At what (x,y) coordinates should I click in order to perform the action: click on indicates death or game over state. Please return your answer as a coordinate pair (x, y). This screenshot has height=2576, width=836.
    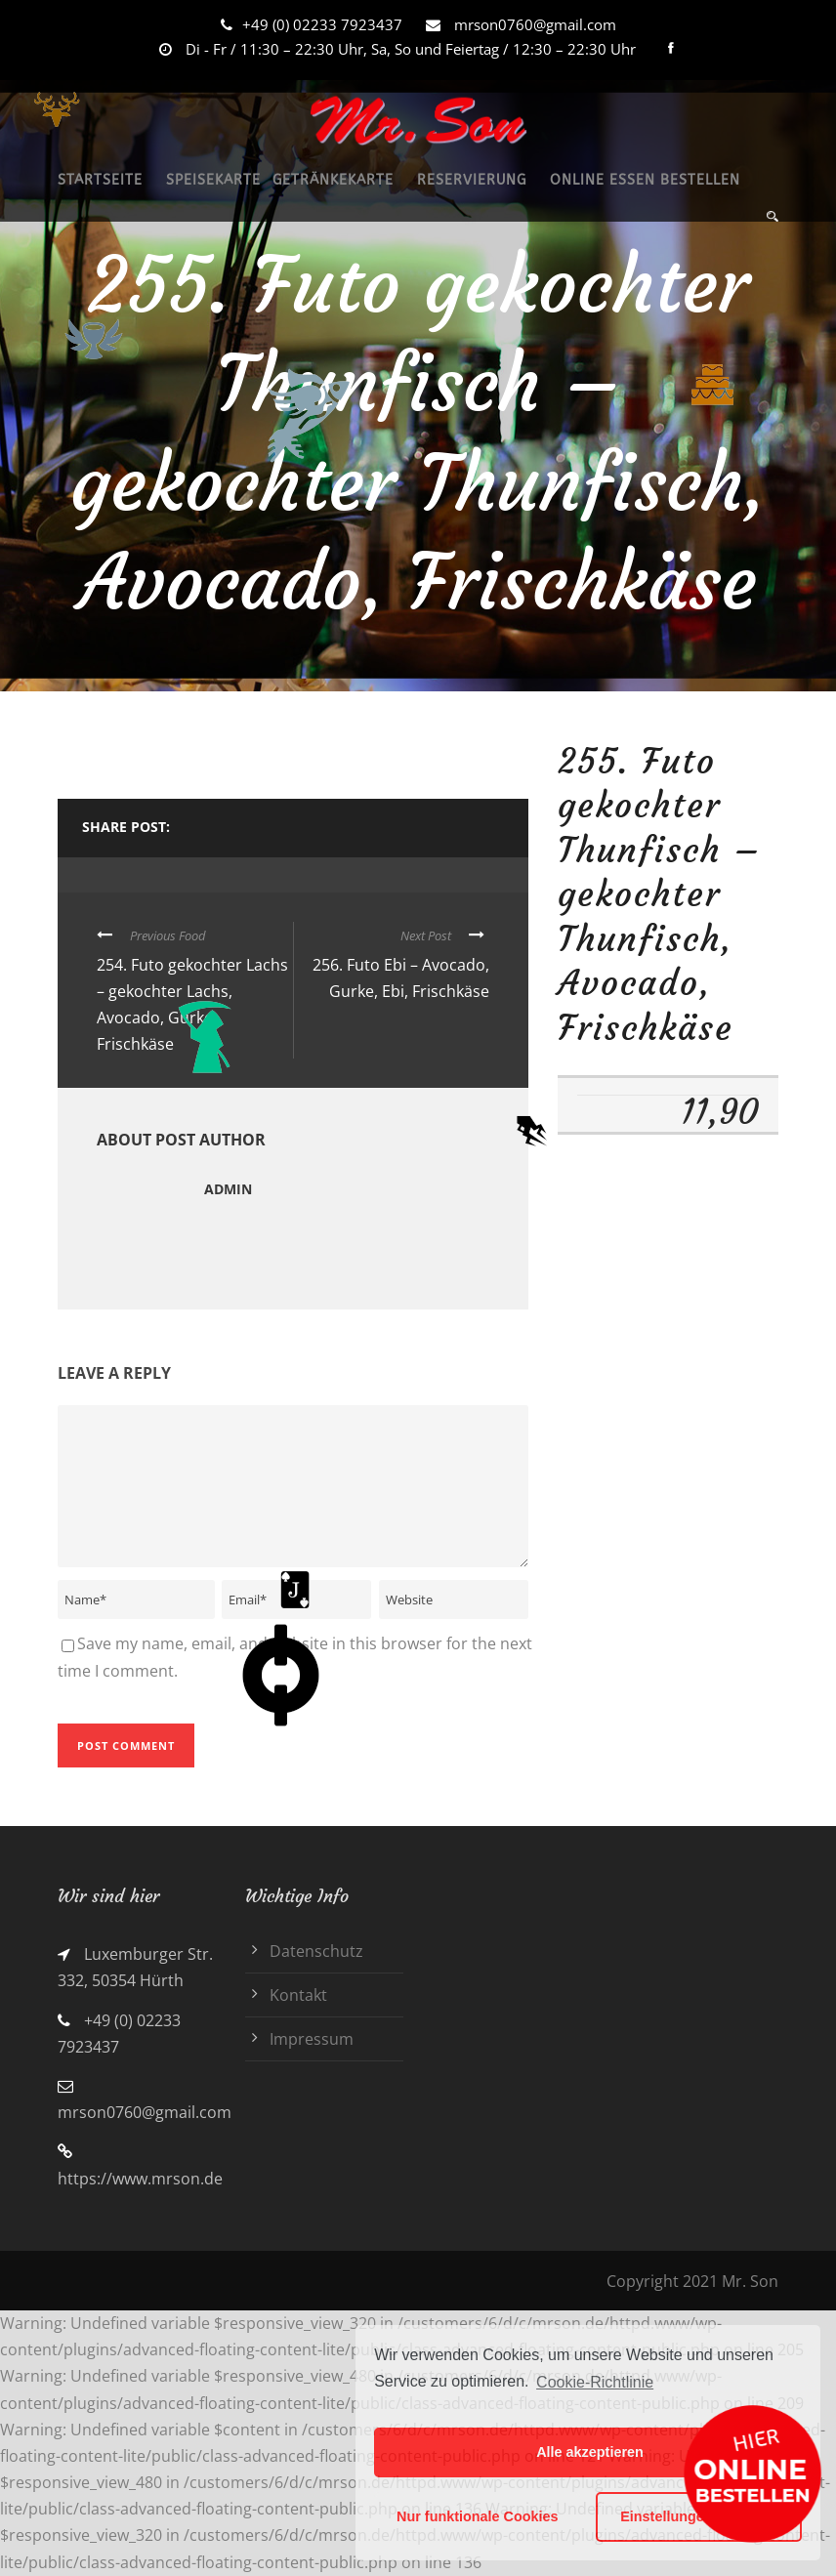
    Looking at the image, I should click on (206, 1037).